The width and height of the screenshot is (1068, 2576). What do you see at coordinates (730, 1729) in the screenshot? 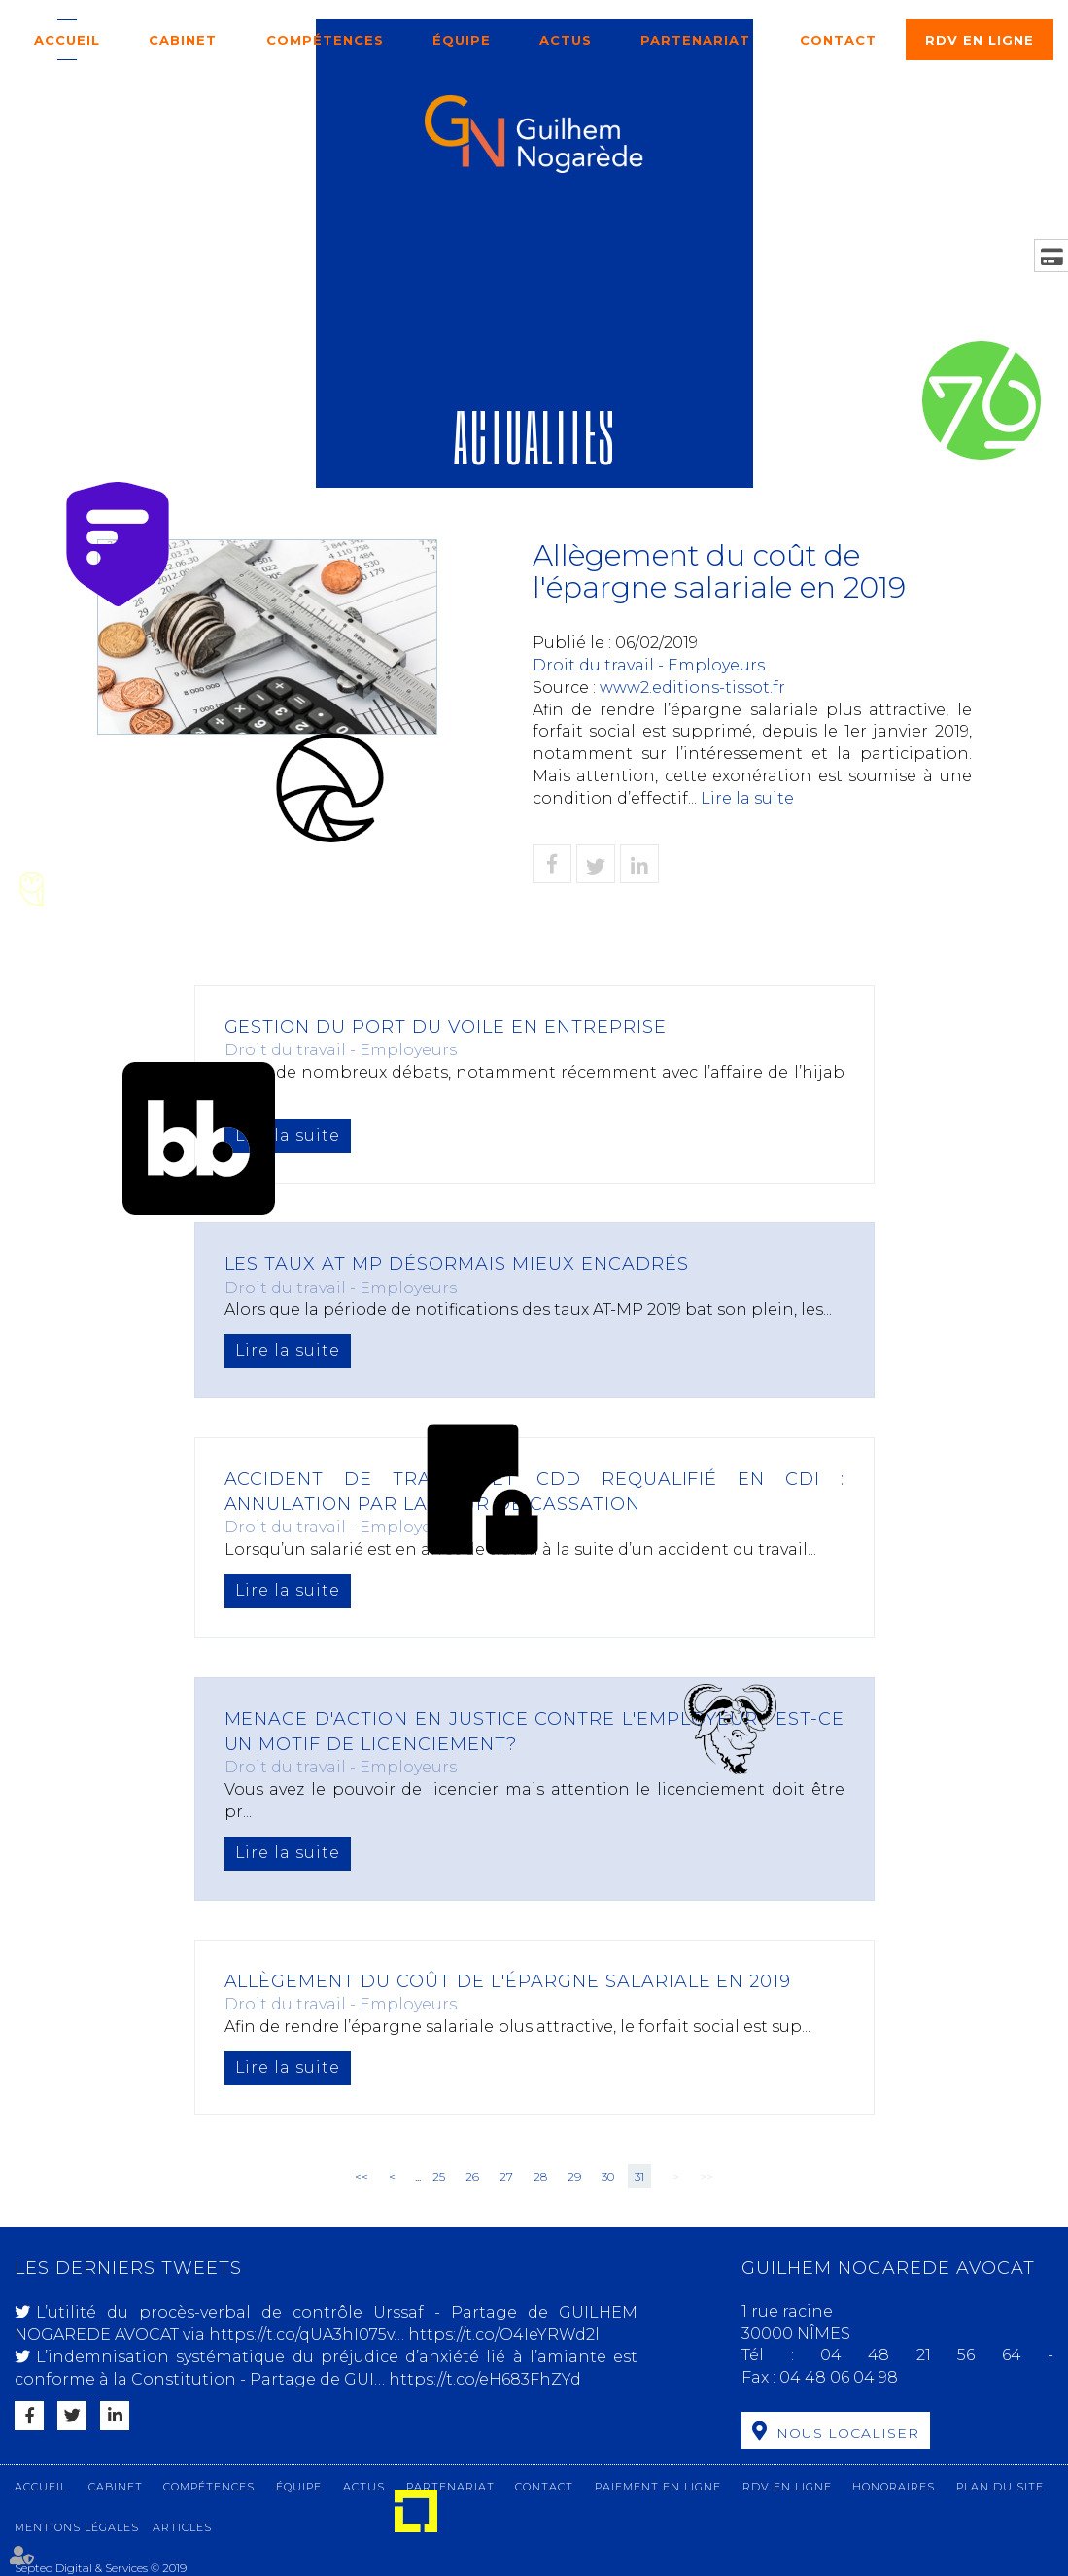
I see `gnu project logo` at bounding box center [730, 1729].